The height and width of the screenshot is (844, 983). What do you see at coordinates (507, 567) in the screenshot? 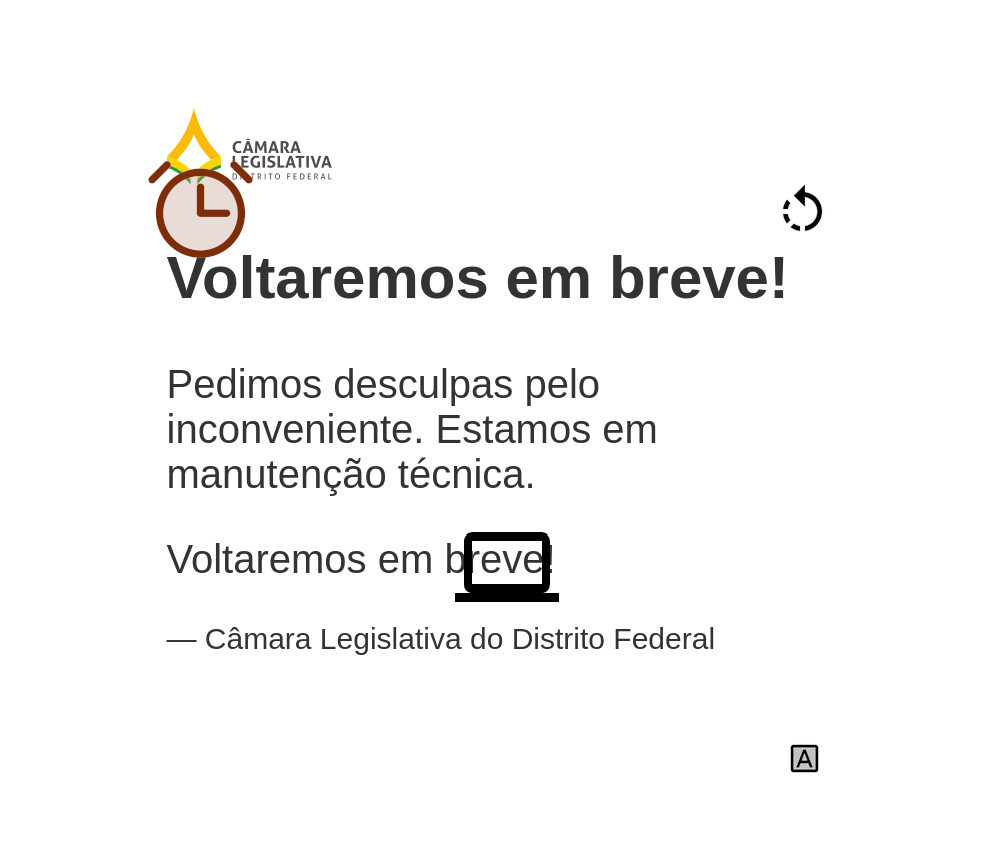
I see `switch to desktop view` at bounding box center [507, 567].